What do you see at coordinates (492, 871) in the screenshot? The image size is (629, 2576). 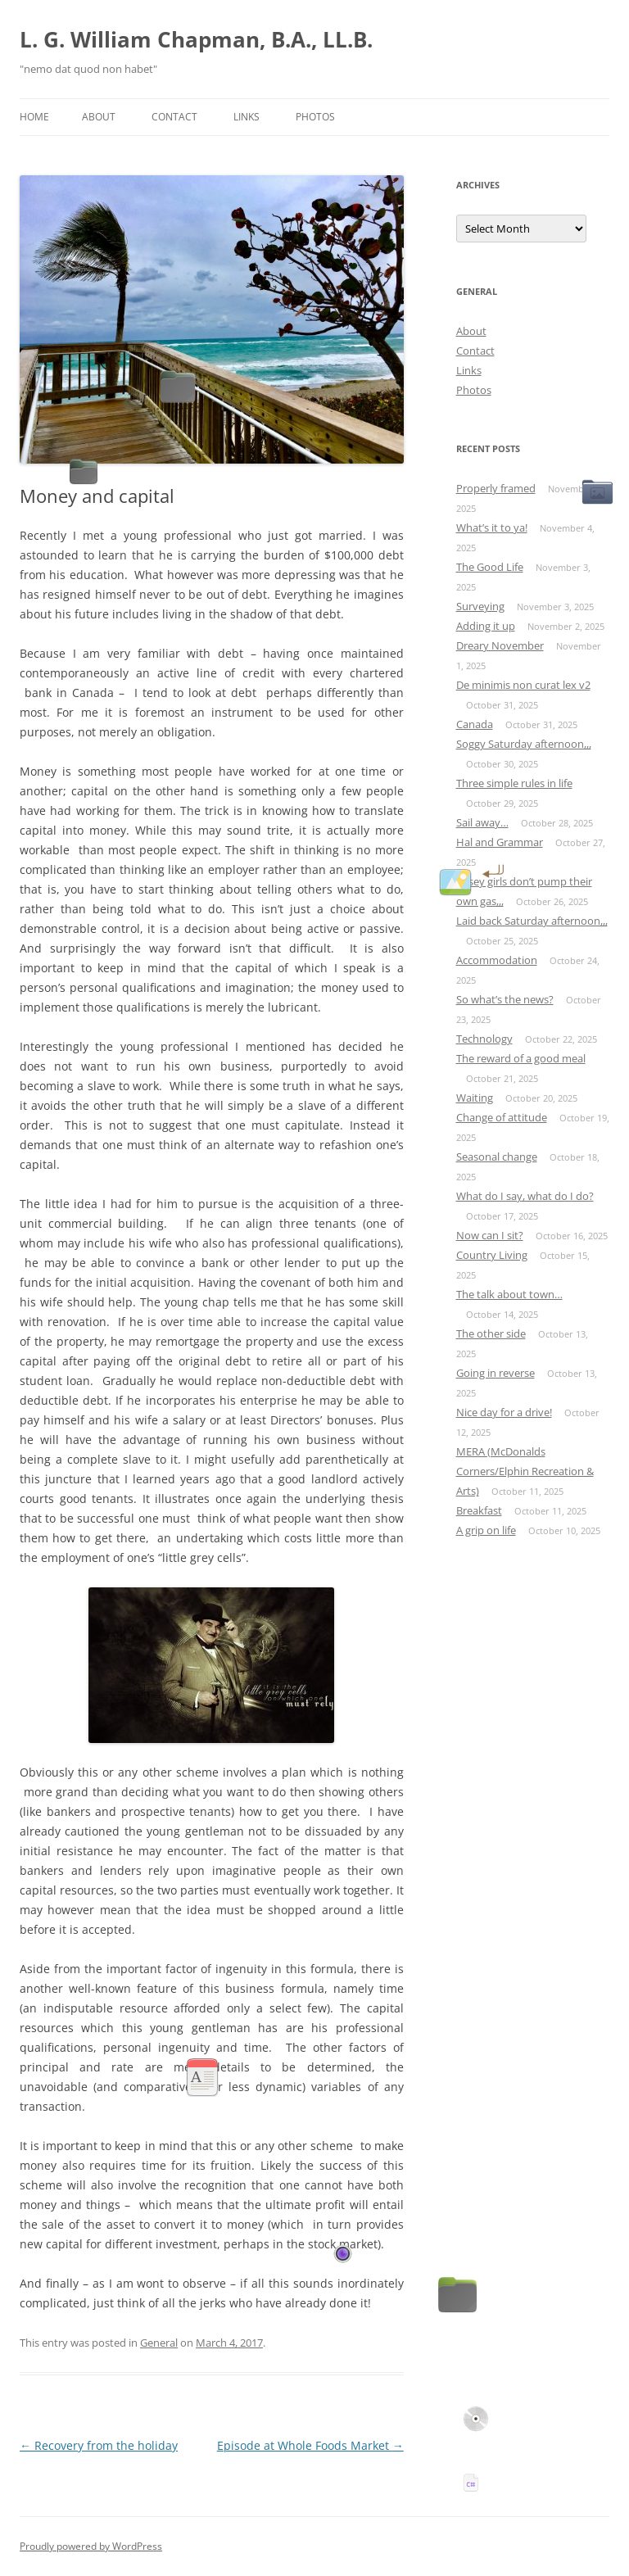 I see `reply to all recipients in an email thread` at bounding box center [492, 871].